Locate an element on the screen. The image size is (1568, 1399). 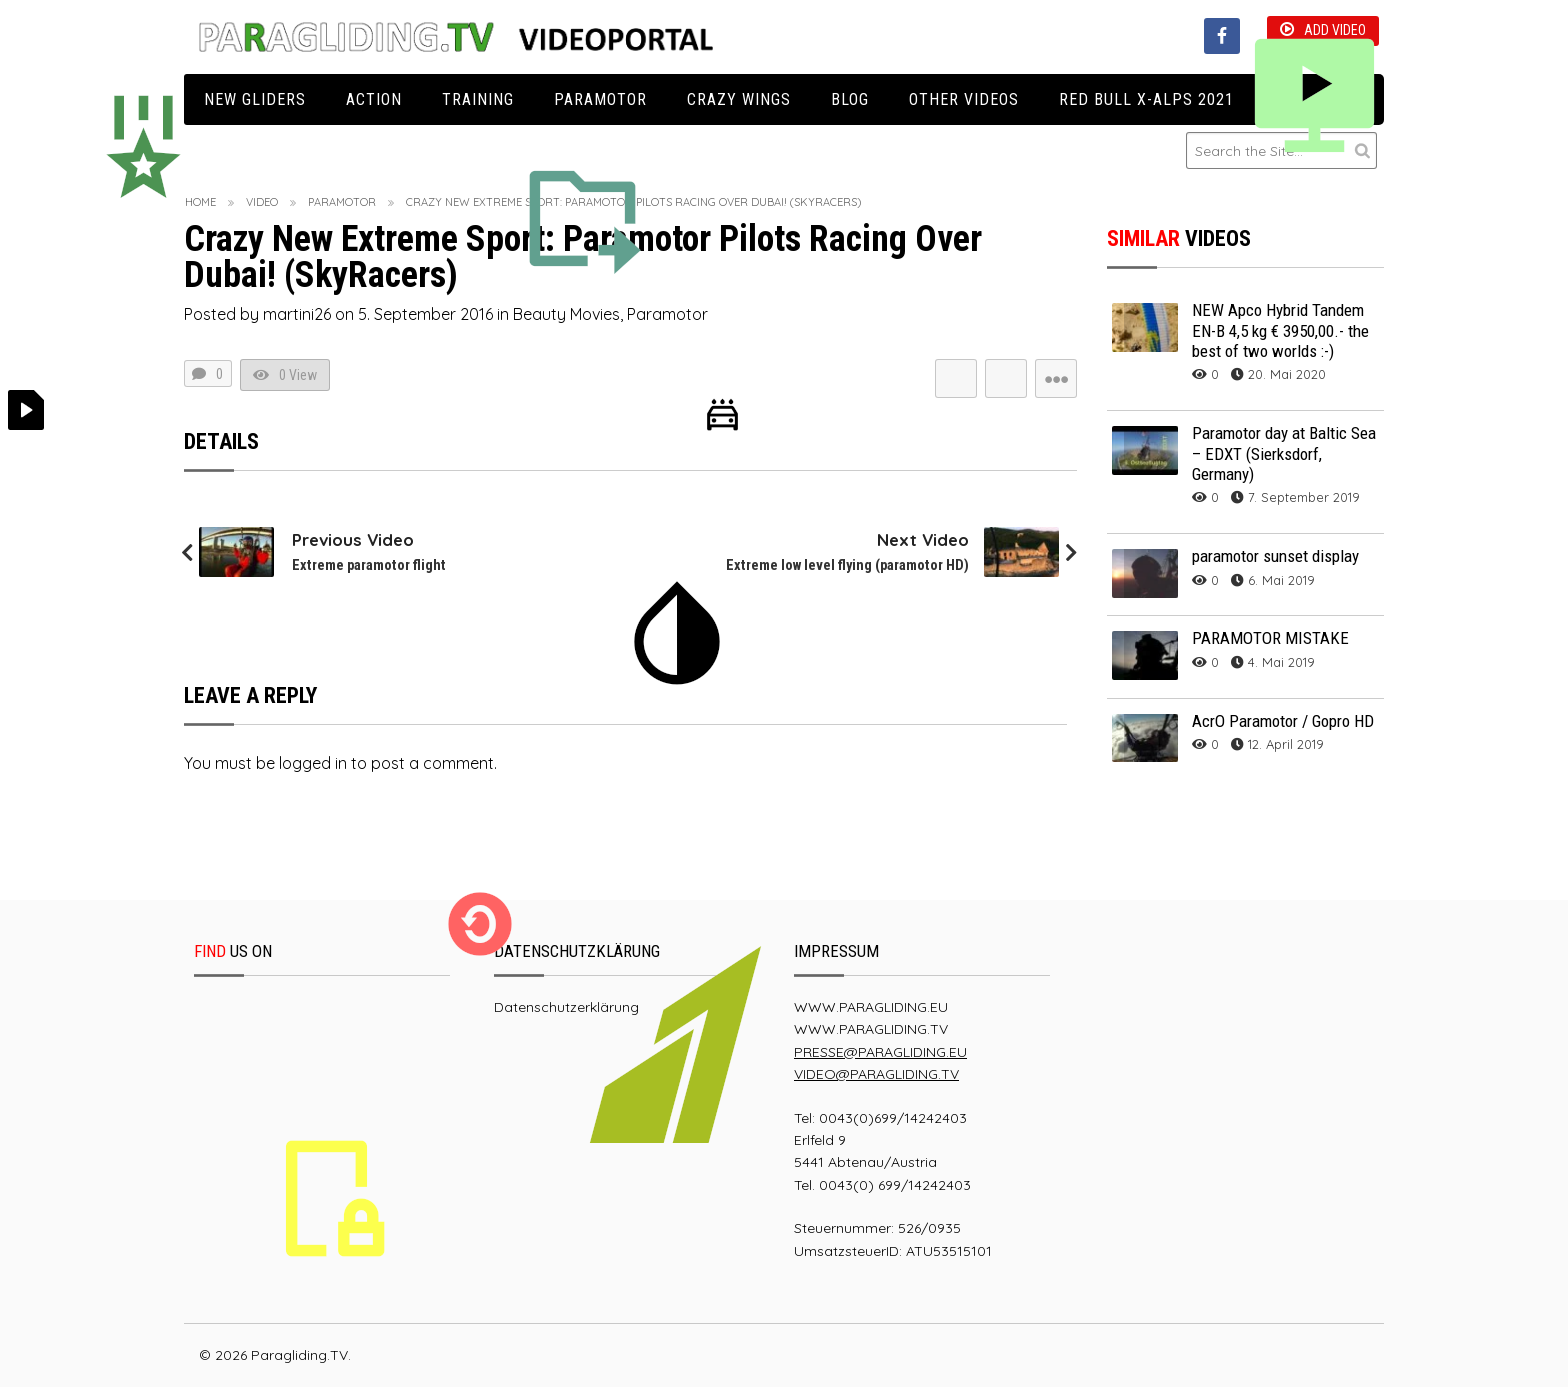
open a video file is located at coordinates (26, 410).